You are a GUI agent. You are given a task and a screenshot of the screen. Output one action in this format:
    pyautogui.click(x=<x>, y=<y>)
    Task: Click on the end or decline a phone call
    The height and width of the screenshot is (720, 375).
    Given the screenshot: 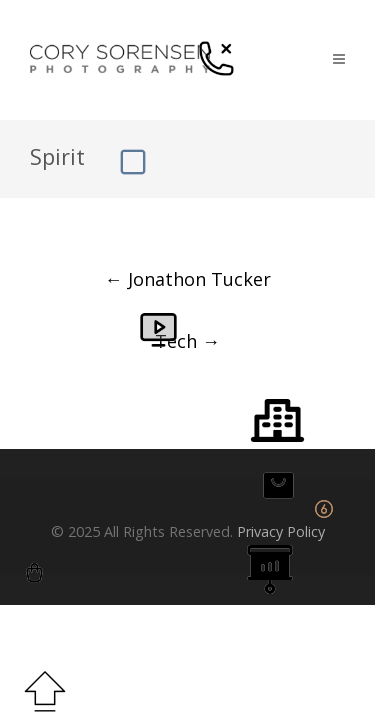 What is the action you would take?
    pyautogui.click(x=216, y=58)
    